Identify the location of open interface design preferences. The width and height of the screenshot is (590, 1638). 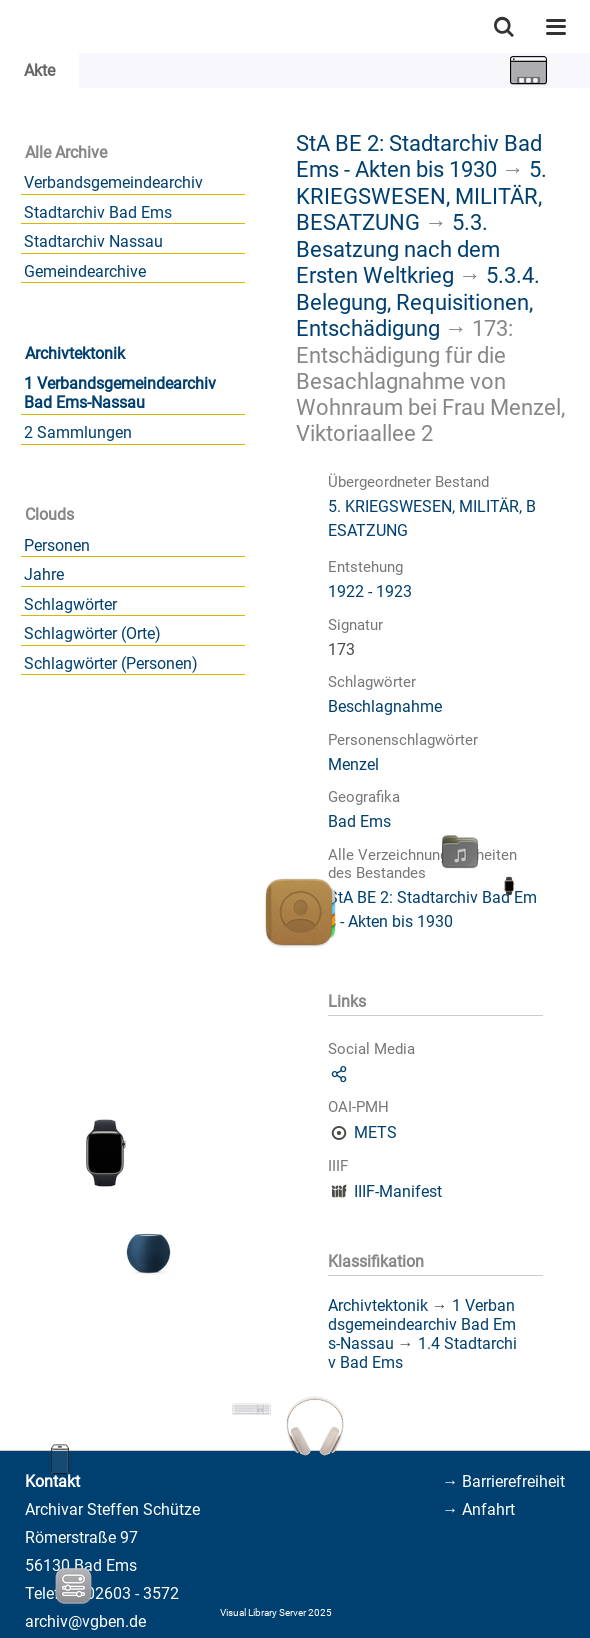
(73, 1586).